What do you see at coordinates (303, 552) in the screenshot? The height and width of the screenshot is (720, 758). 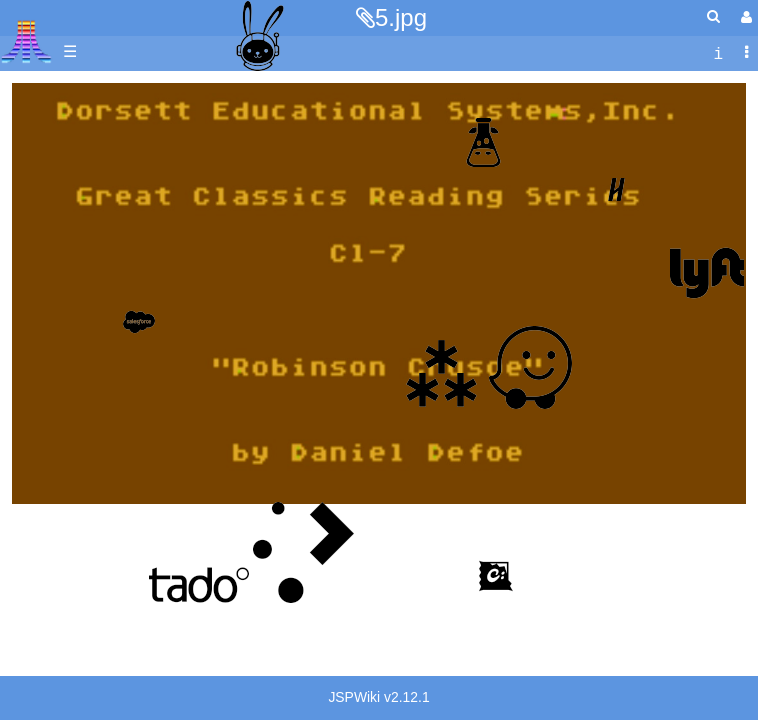 I see `KDE Plasma desktop environment logo` at bounding box center [303, 552].